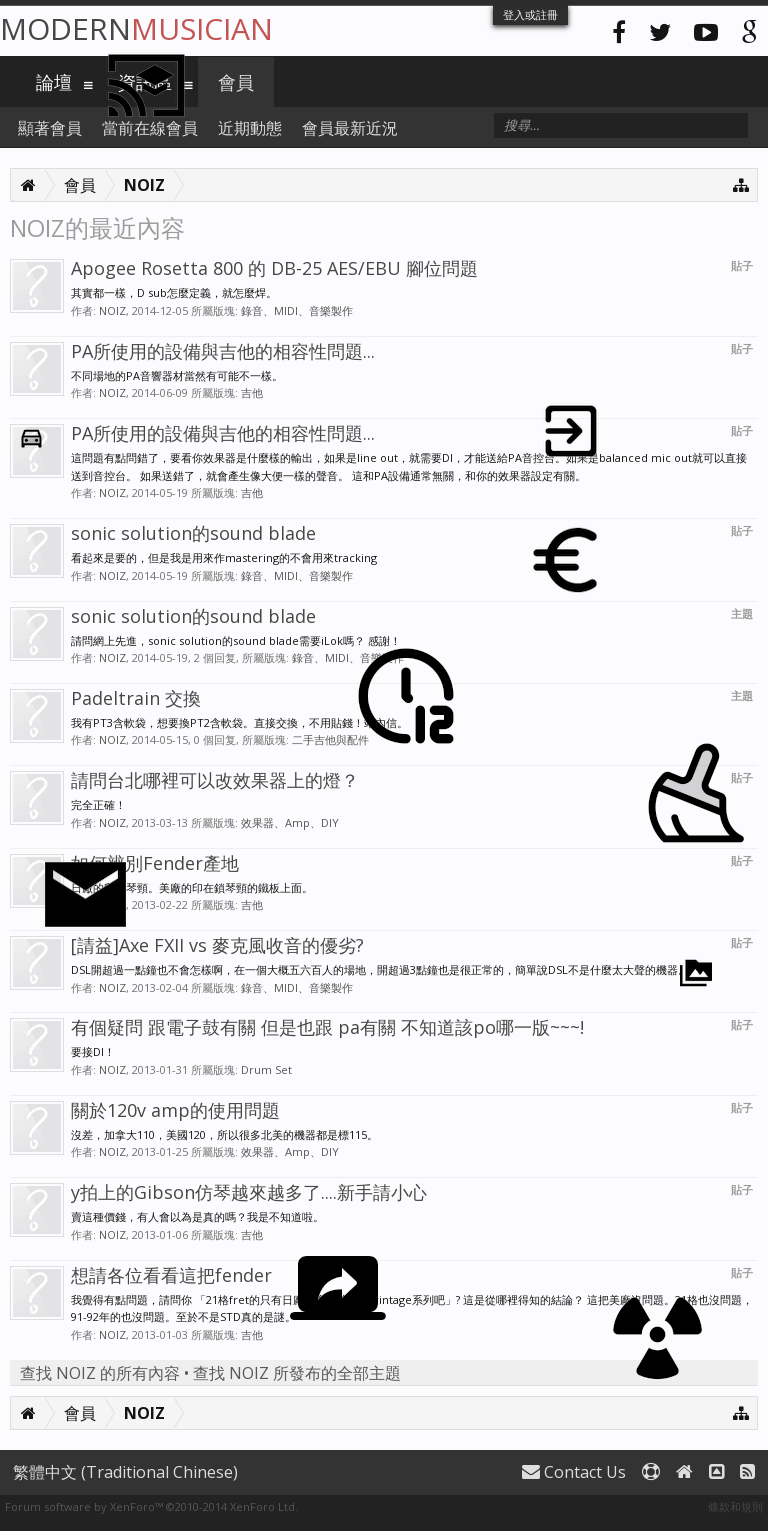 This screenshot has height=1531, width=768. What do you see at coordinates (567, 560) in the screenshot?
I see `view price in euros` at bounding box center [567, 560].